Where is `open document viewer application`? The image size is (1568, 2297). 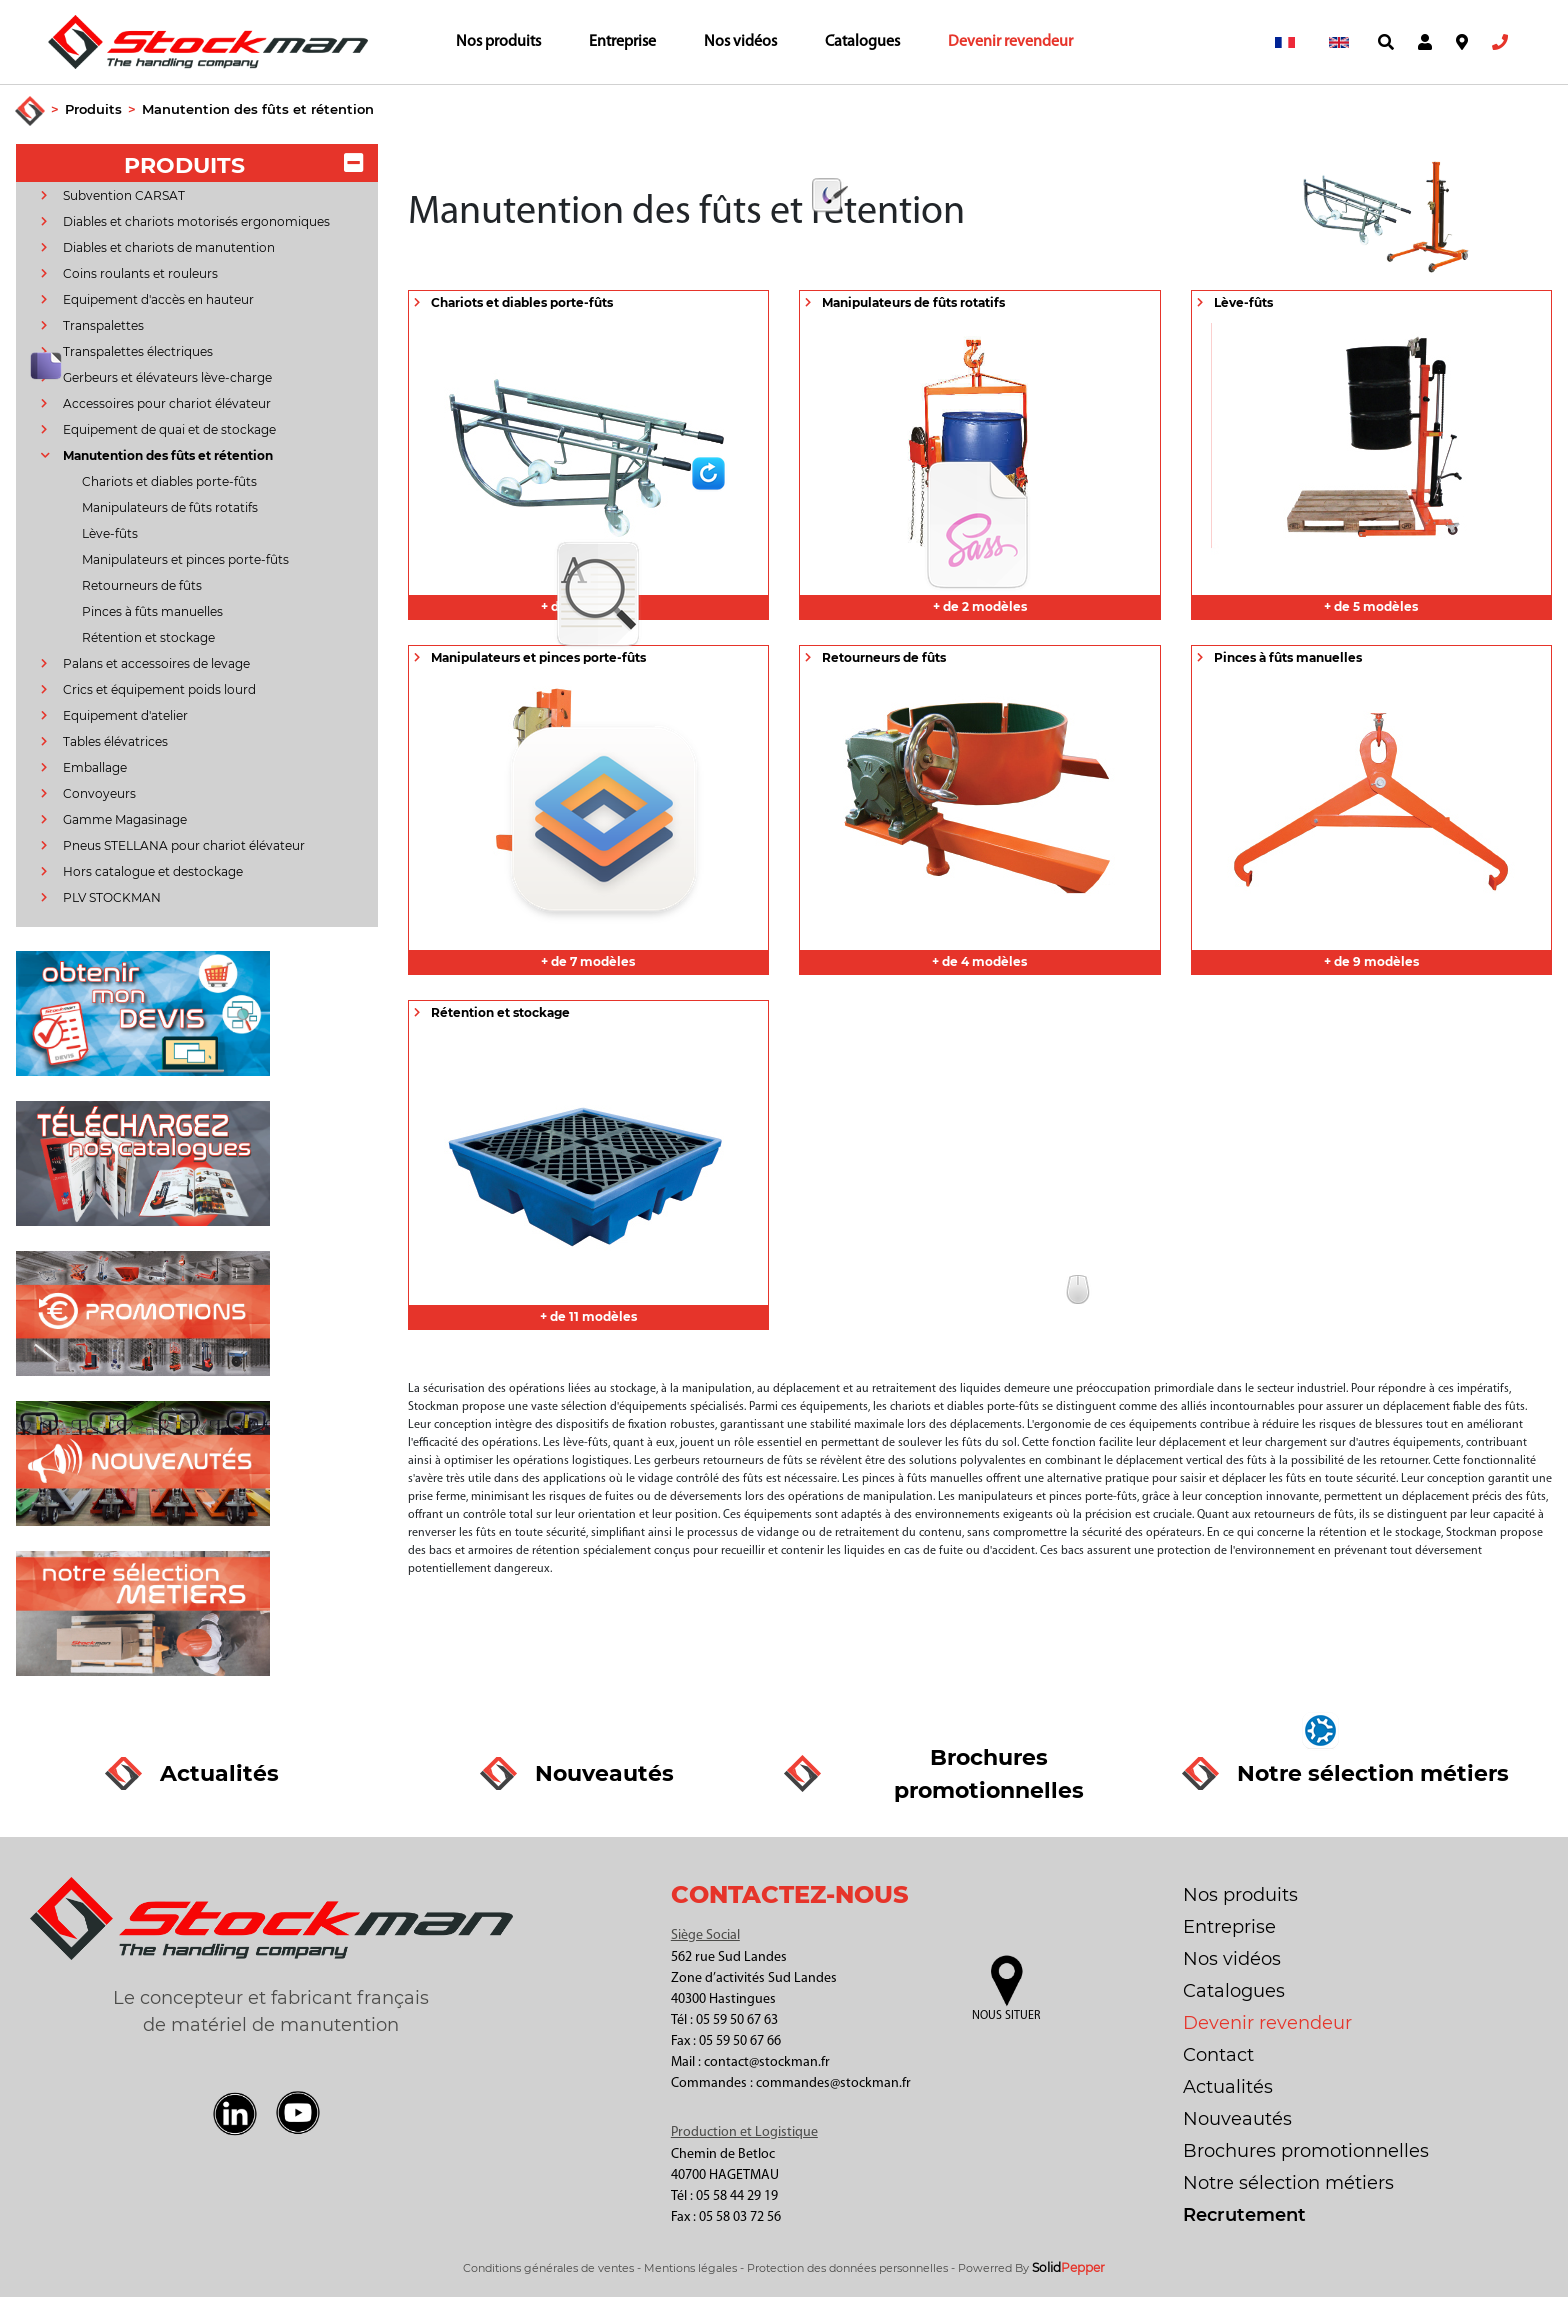 open document viewer application is located at coordinates (598, 594).